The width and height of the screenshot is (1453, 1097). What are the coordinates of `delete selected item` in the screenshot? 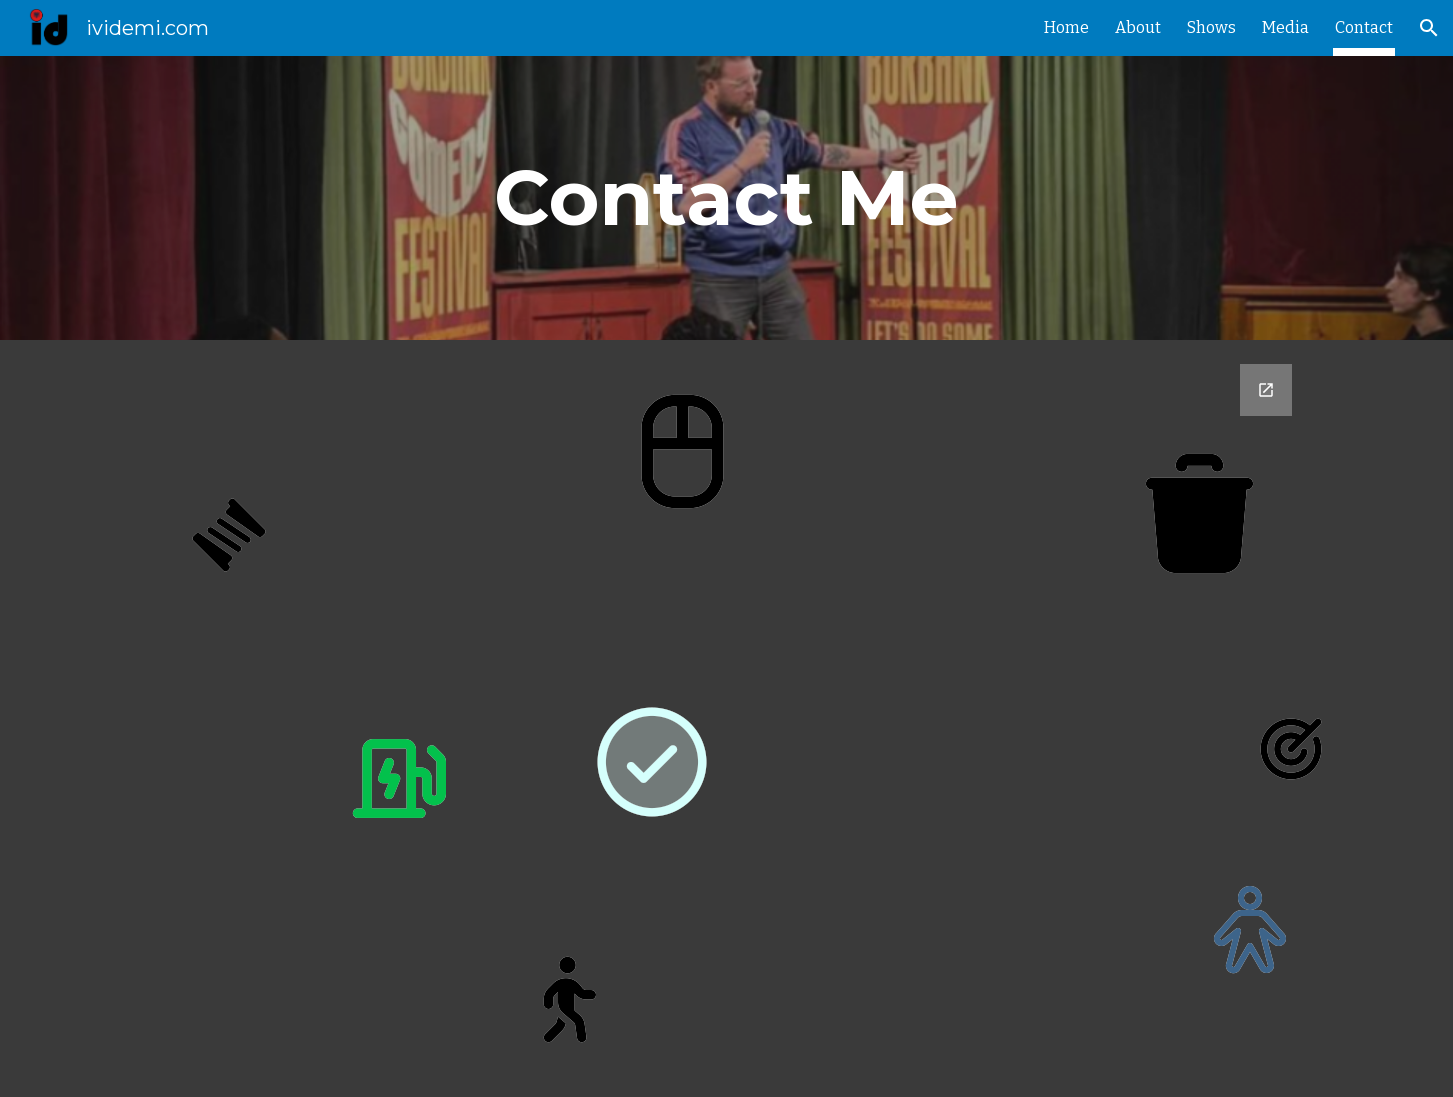 It's located at (1199, 513).